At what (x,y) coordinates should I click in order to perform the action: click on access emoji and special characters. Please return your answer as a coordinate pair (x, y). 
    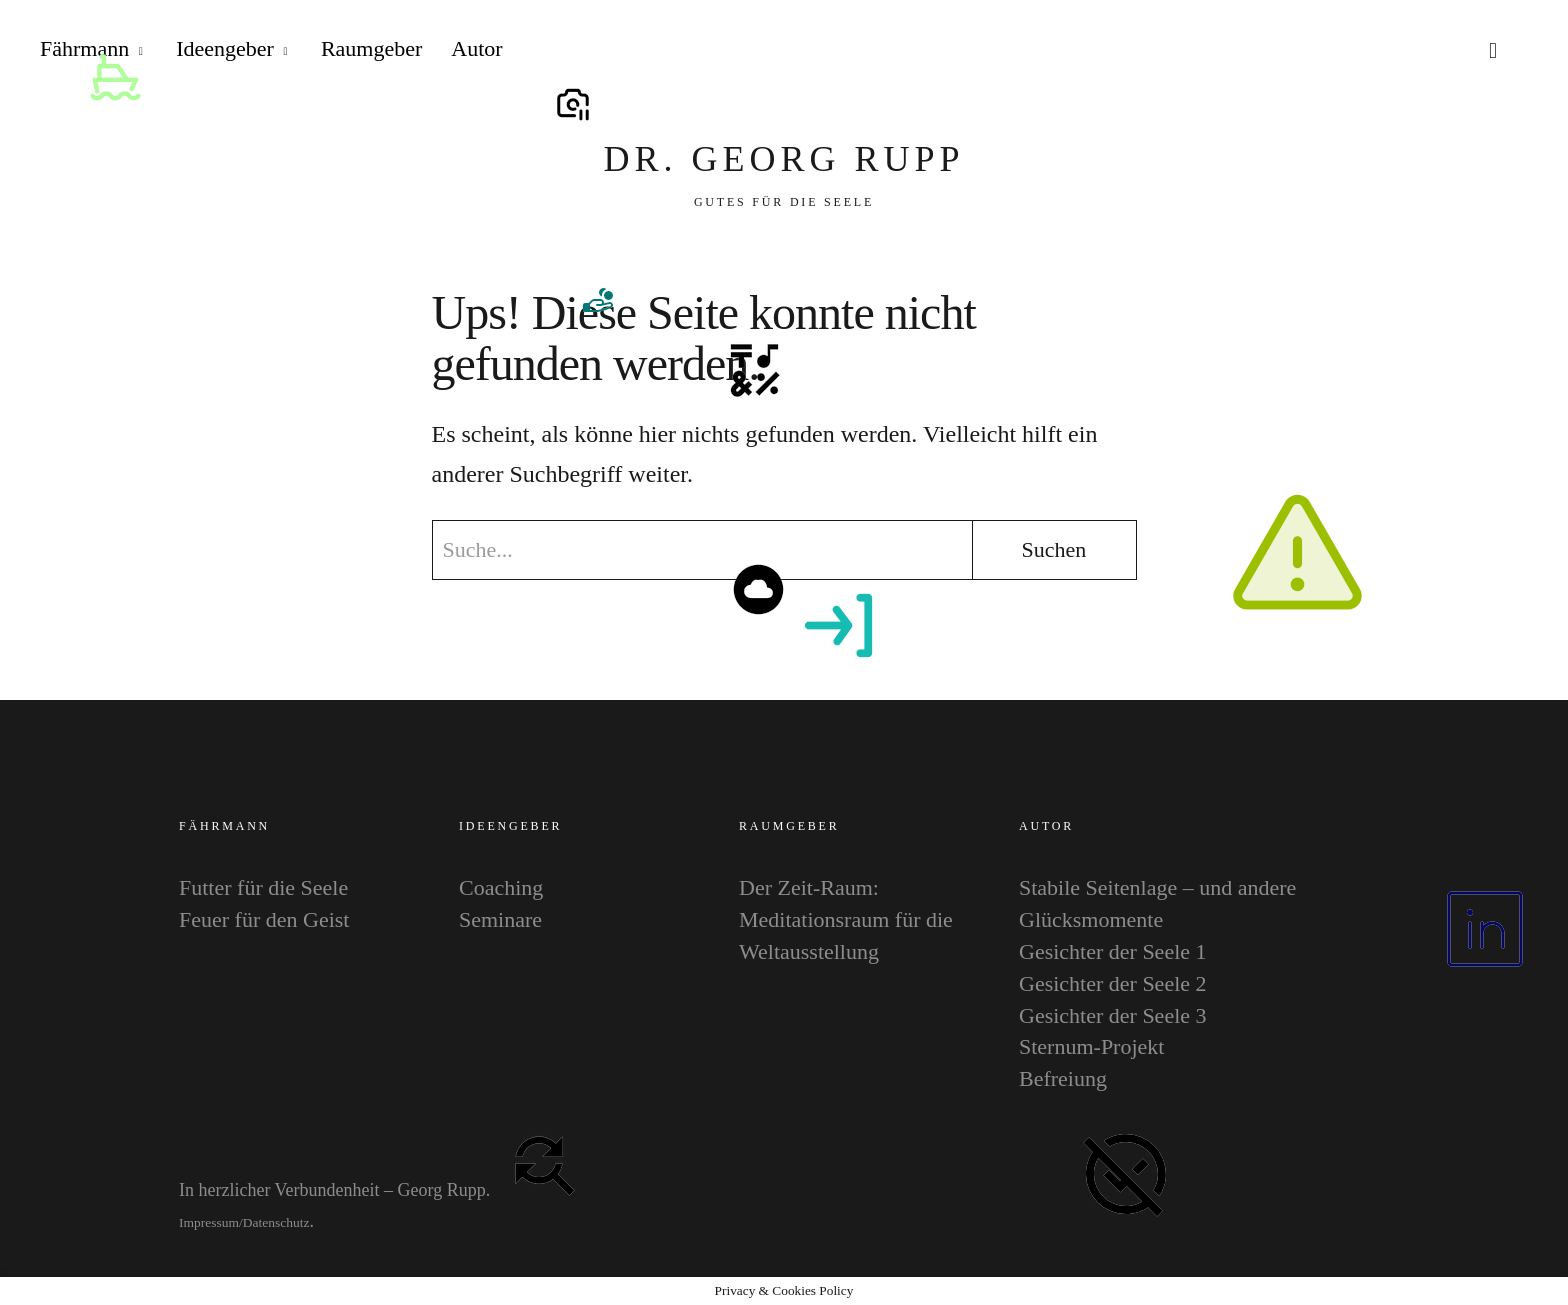
    Looking at the image, I should click on (754, 370).